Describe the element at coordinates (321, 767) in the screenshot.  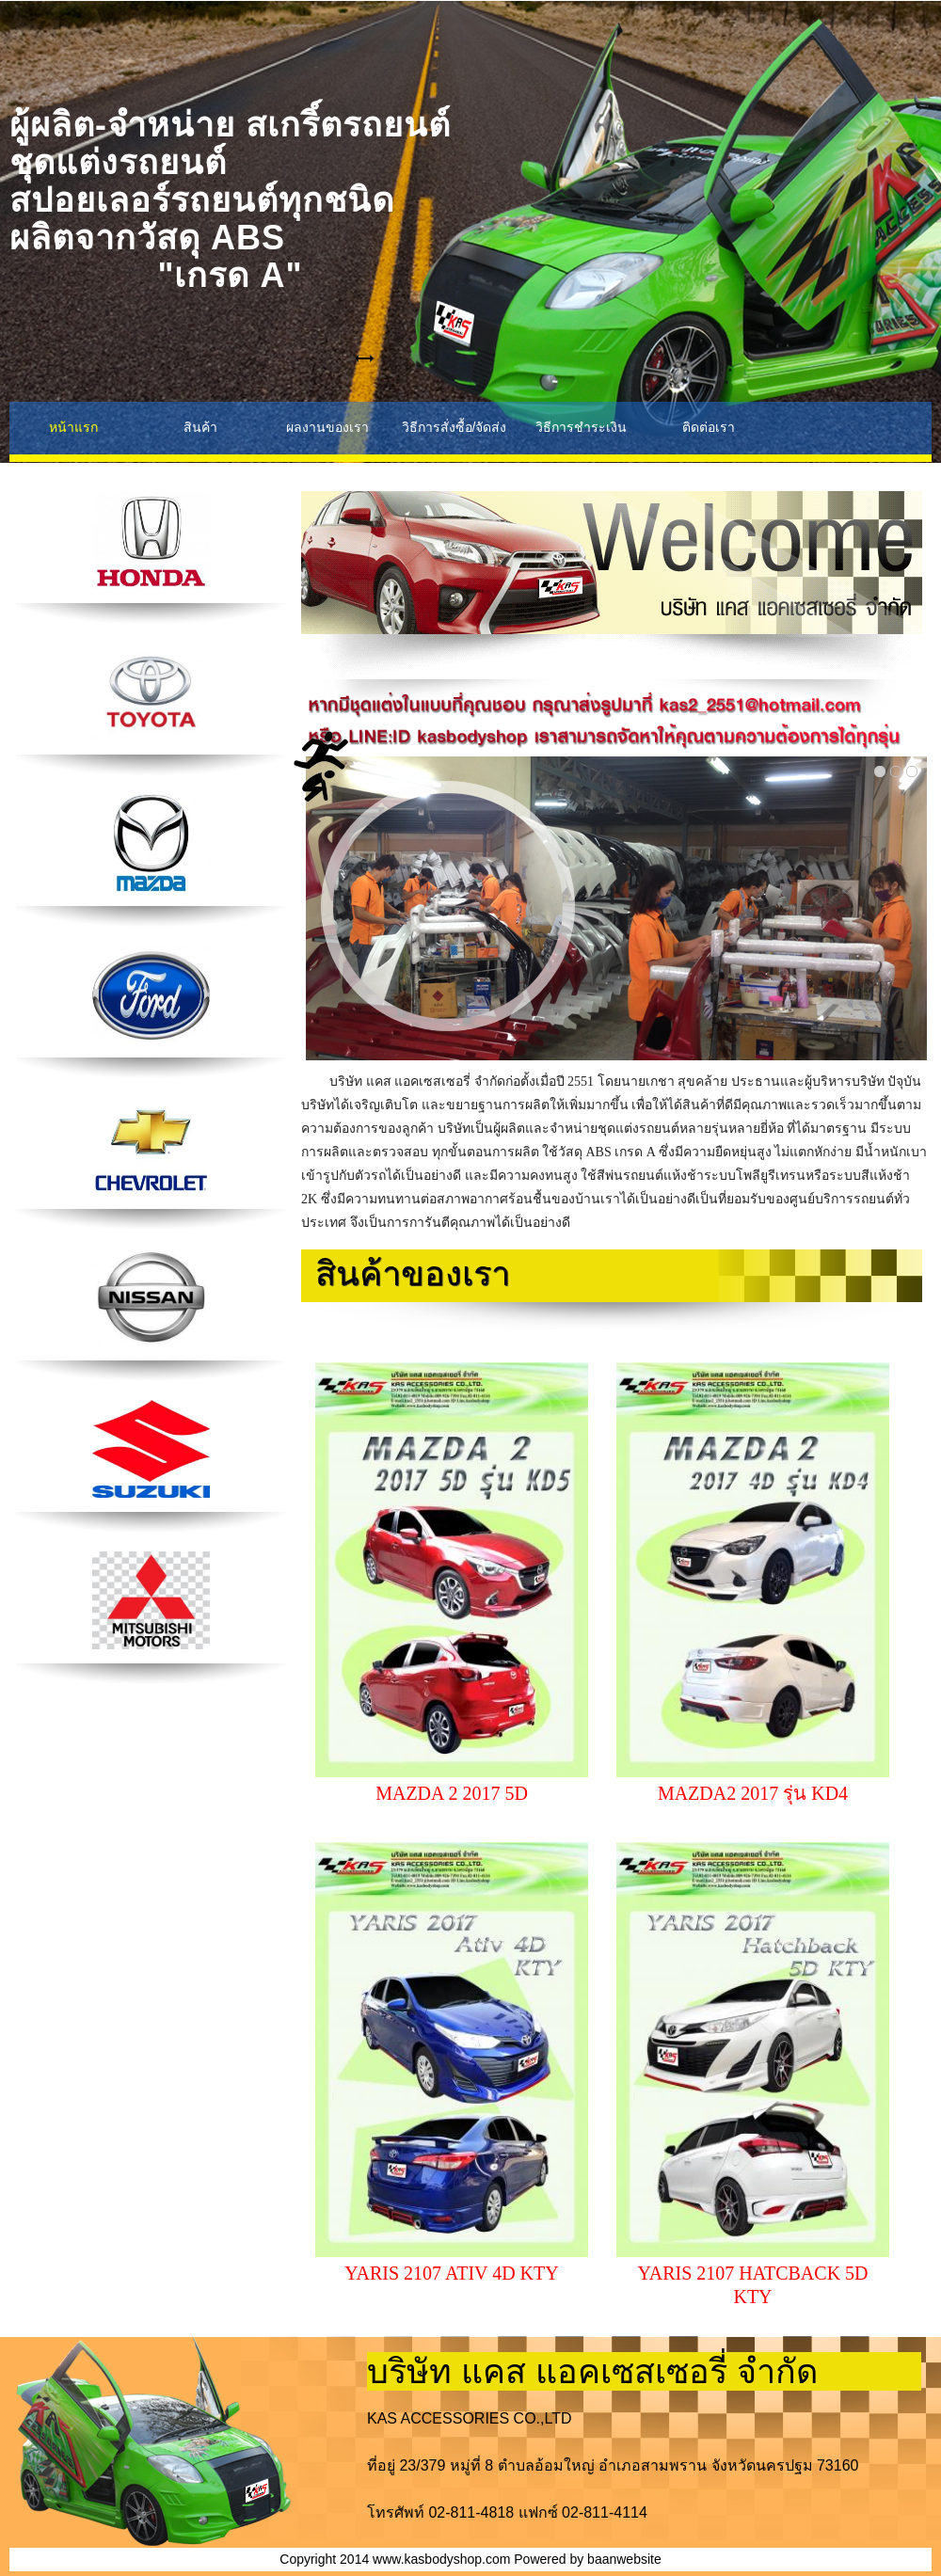
I see `play leapfrog mini-game` at that location.